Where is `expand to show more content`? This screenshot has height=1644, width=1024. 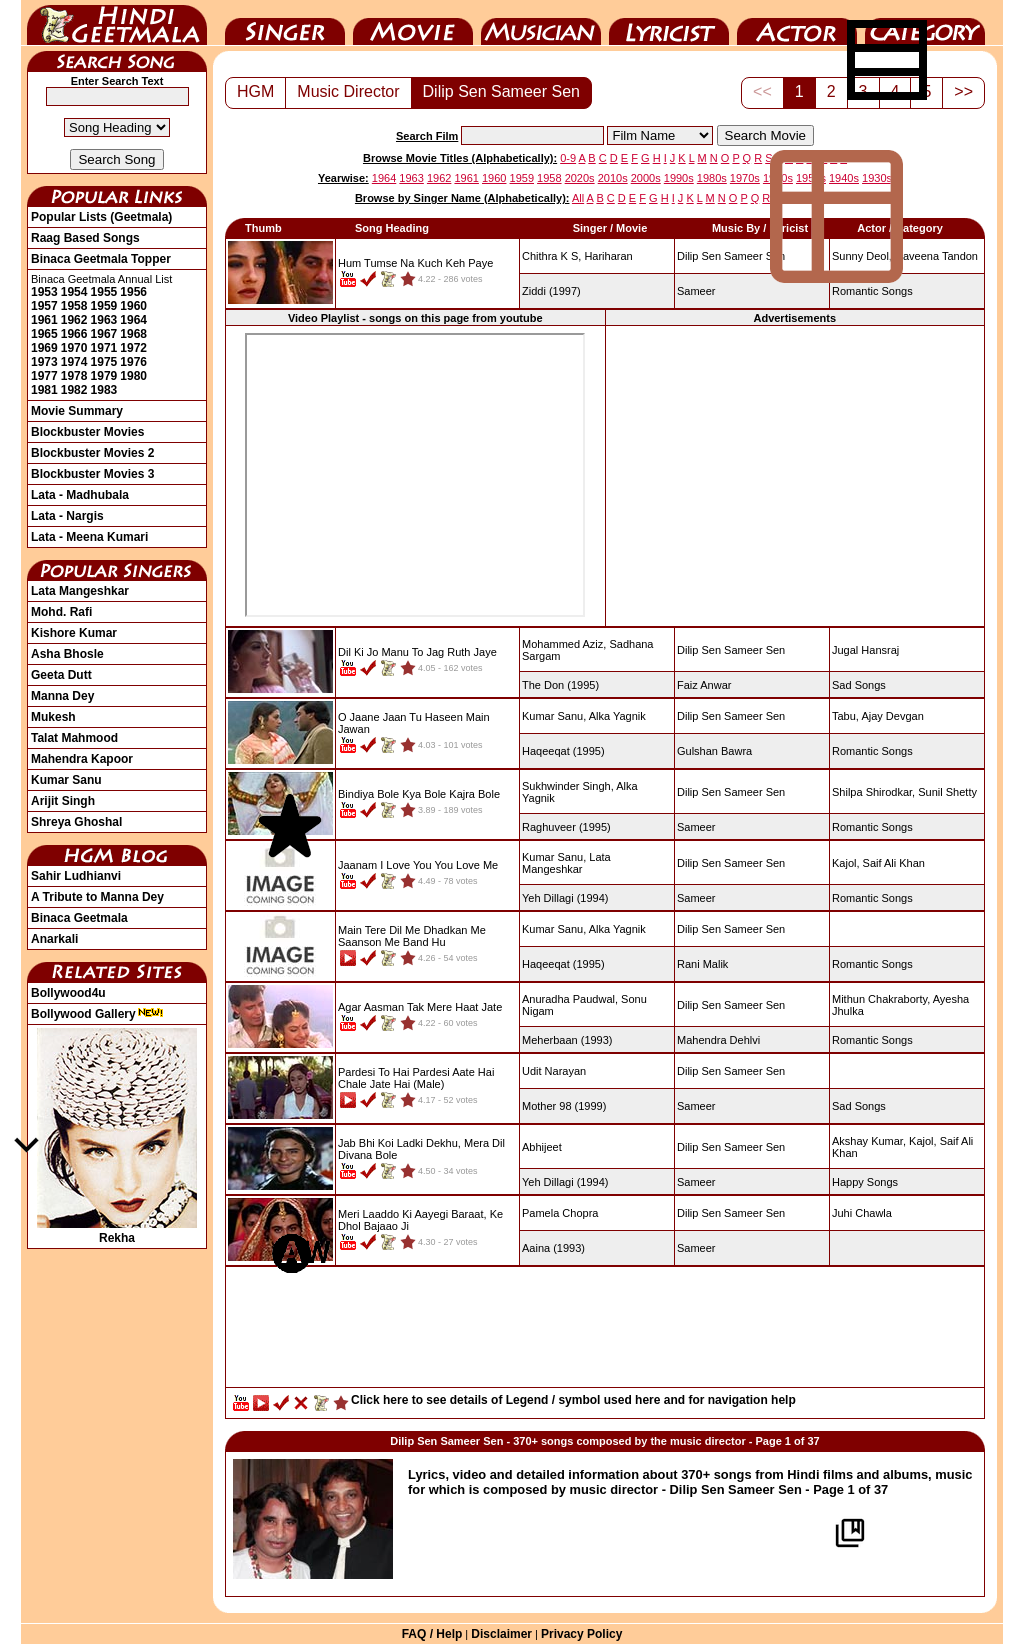
expand to show more content is located at coordinates (26, 1144).